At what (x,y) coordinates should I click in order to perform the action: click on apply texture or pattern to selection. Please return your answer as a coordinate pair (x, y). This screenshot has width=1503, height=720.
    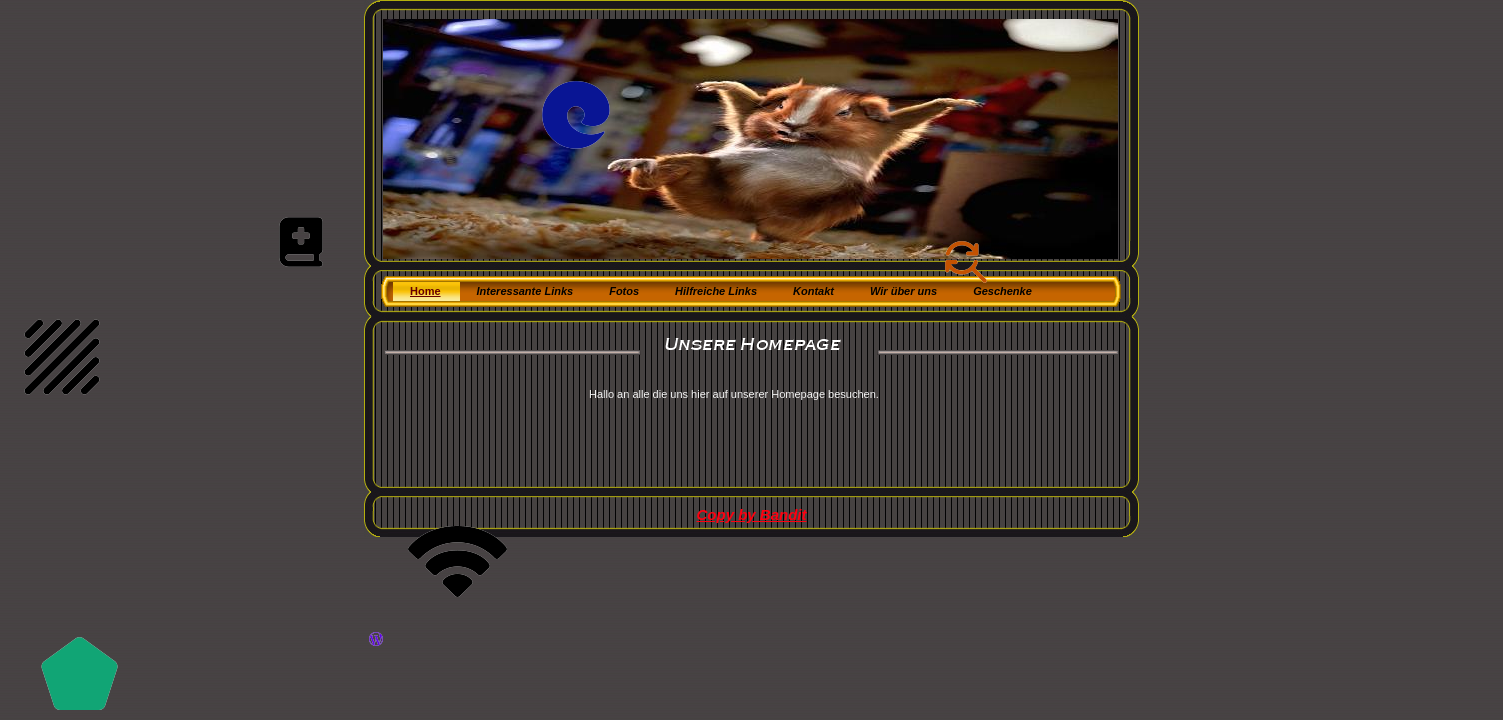
    Looking at the image, I should click on (62, 357).